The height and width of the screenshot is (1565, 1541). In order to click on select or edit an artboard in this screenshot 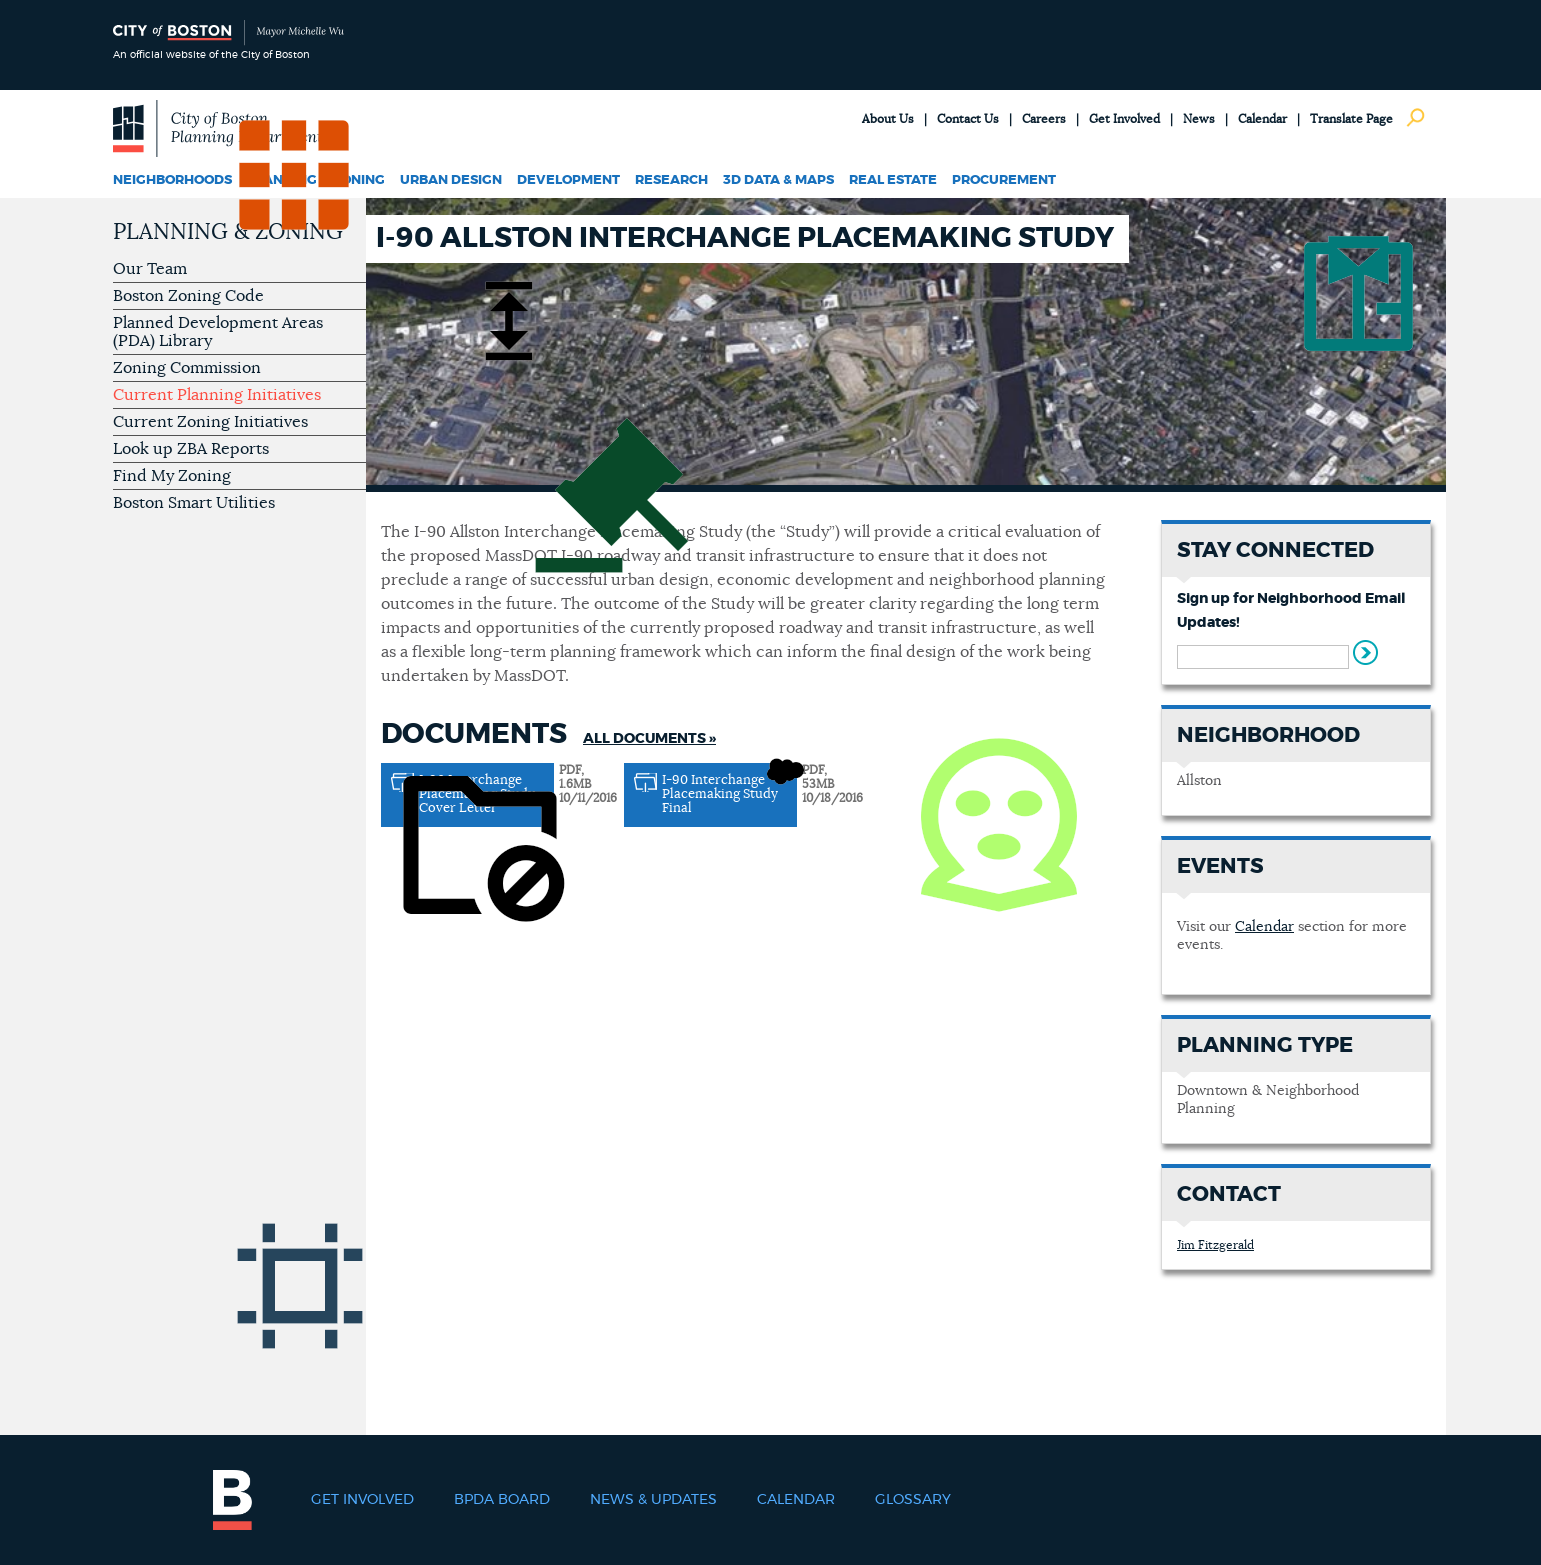, I will do `click(300, 1286)`.